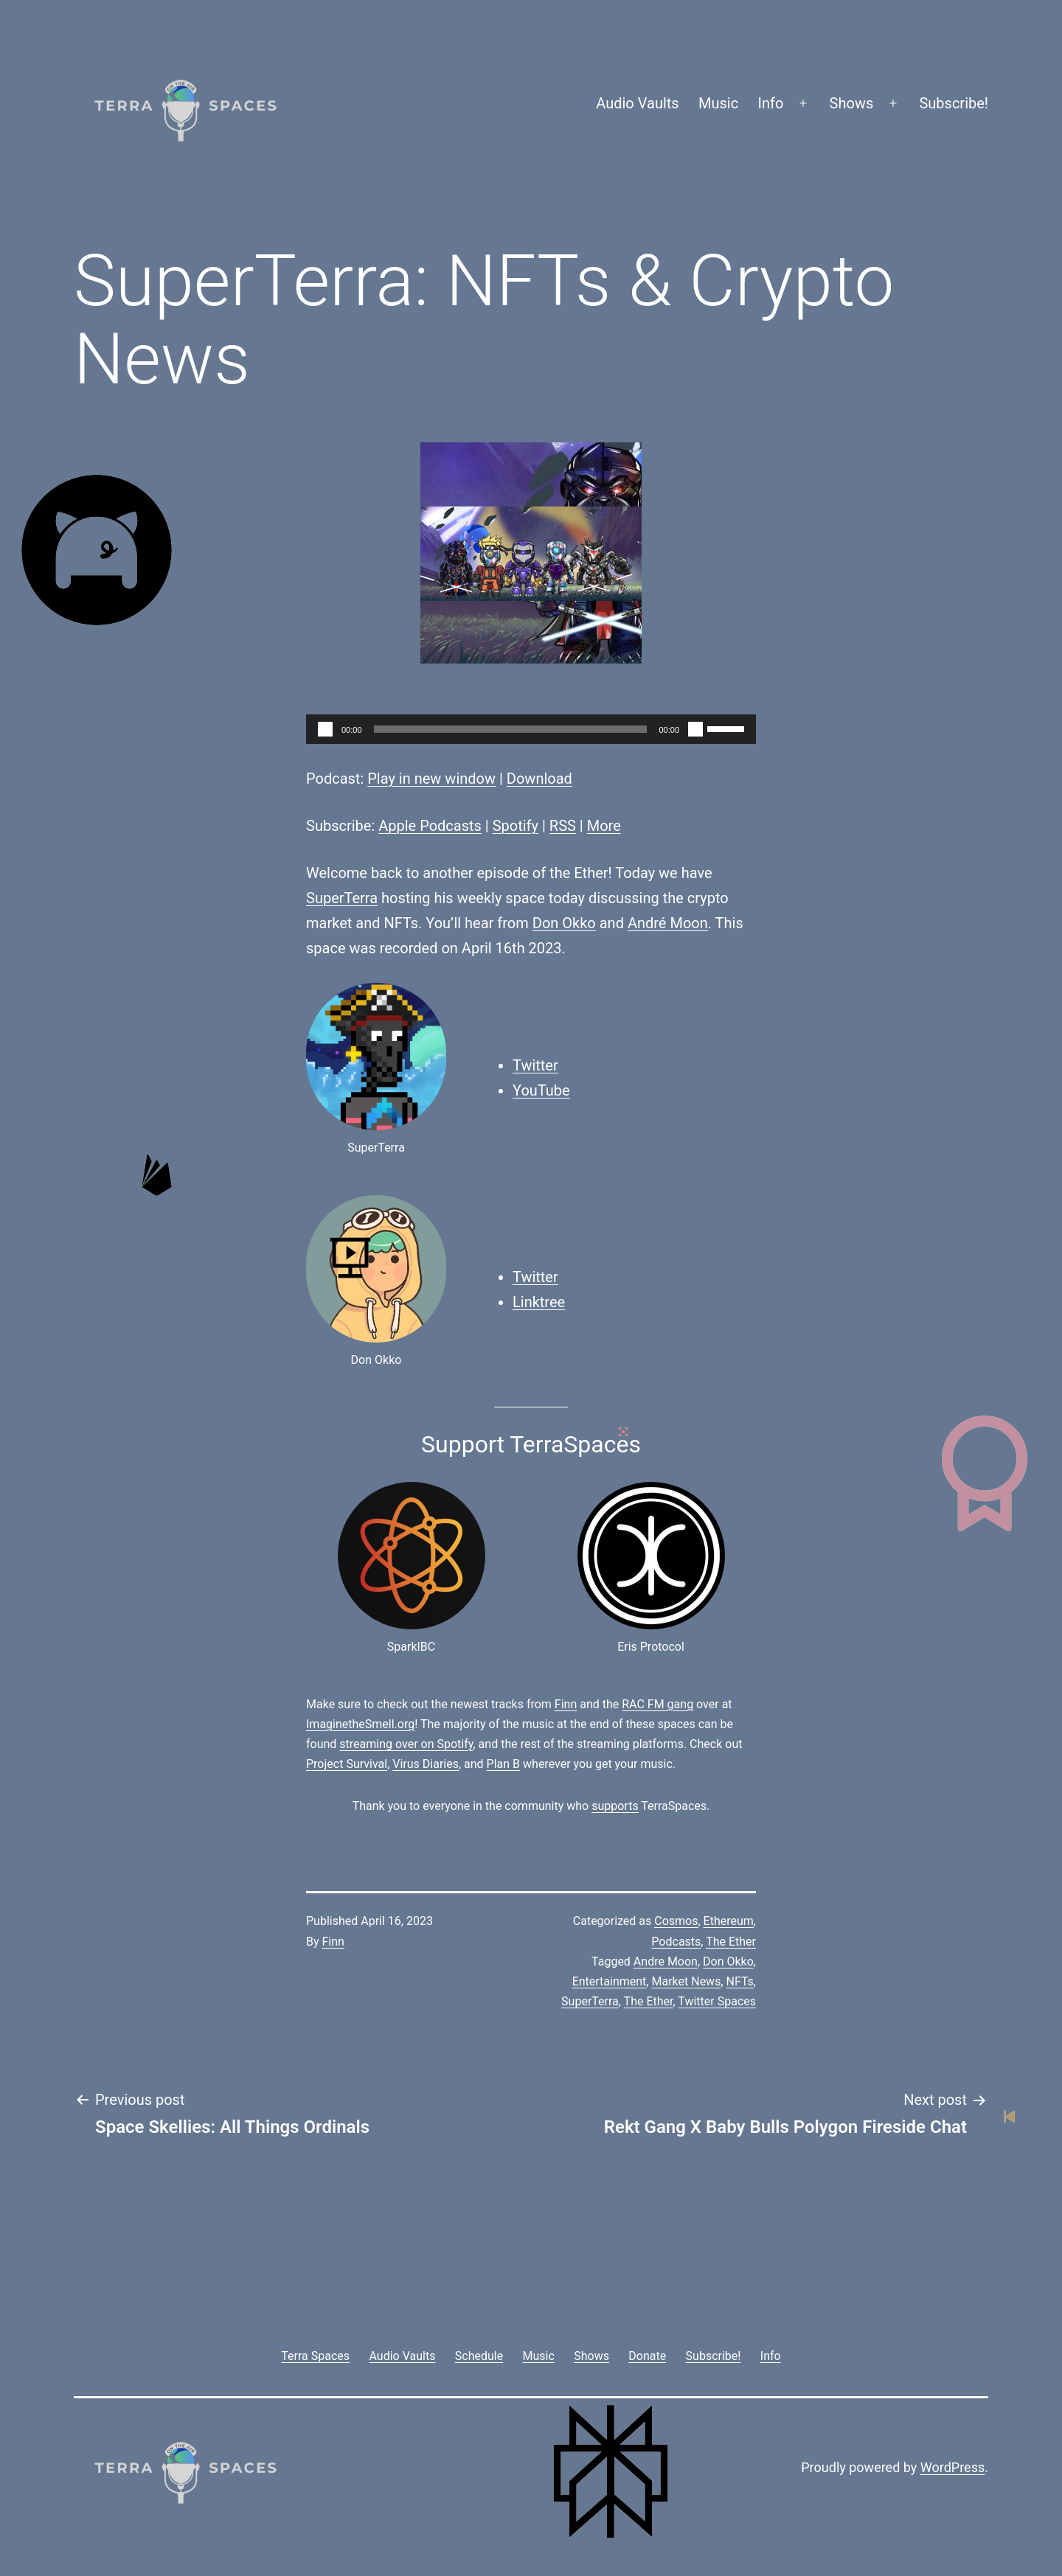  I want to click on skip to previous track, so click(1009, 2117).